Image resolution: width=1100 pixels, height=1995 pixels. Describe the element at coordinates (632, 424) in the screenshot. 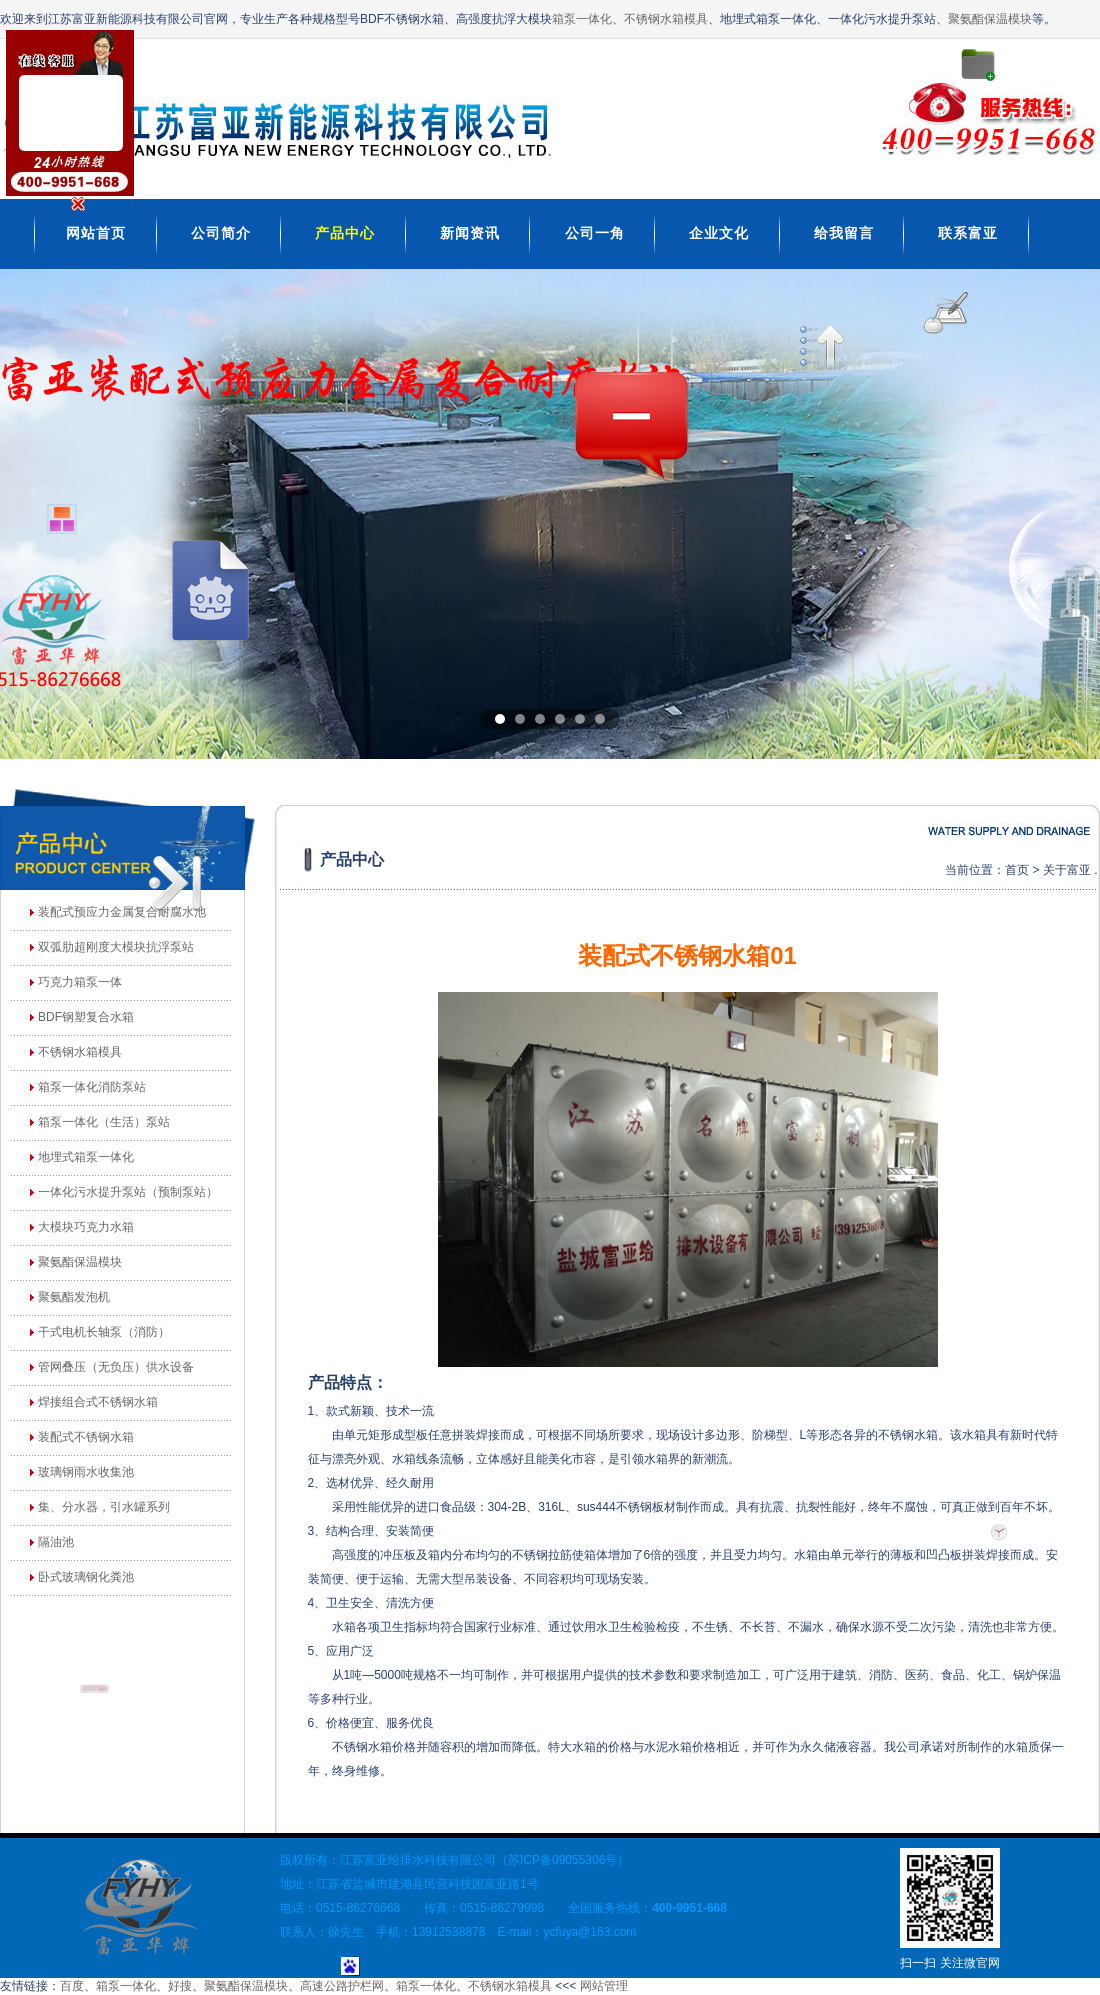

I see `user status: busy or do not disturb` at that location.